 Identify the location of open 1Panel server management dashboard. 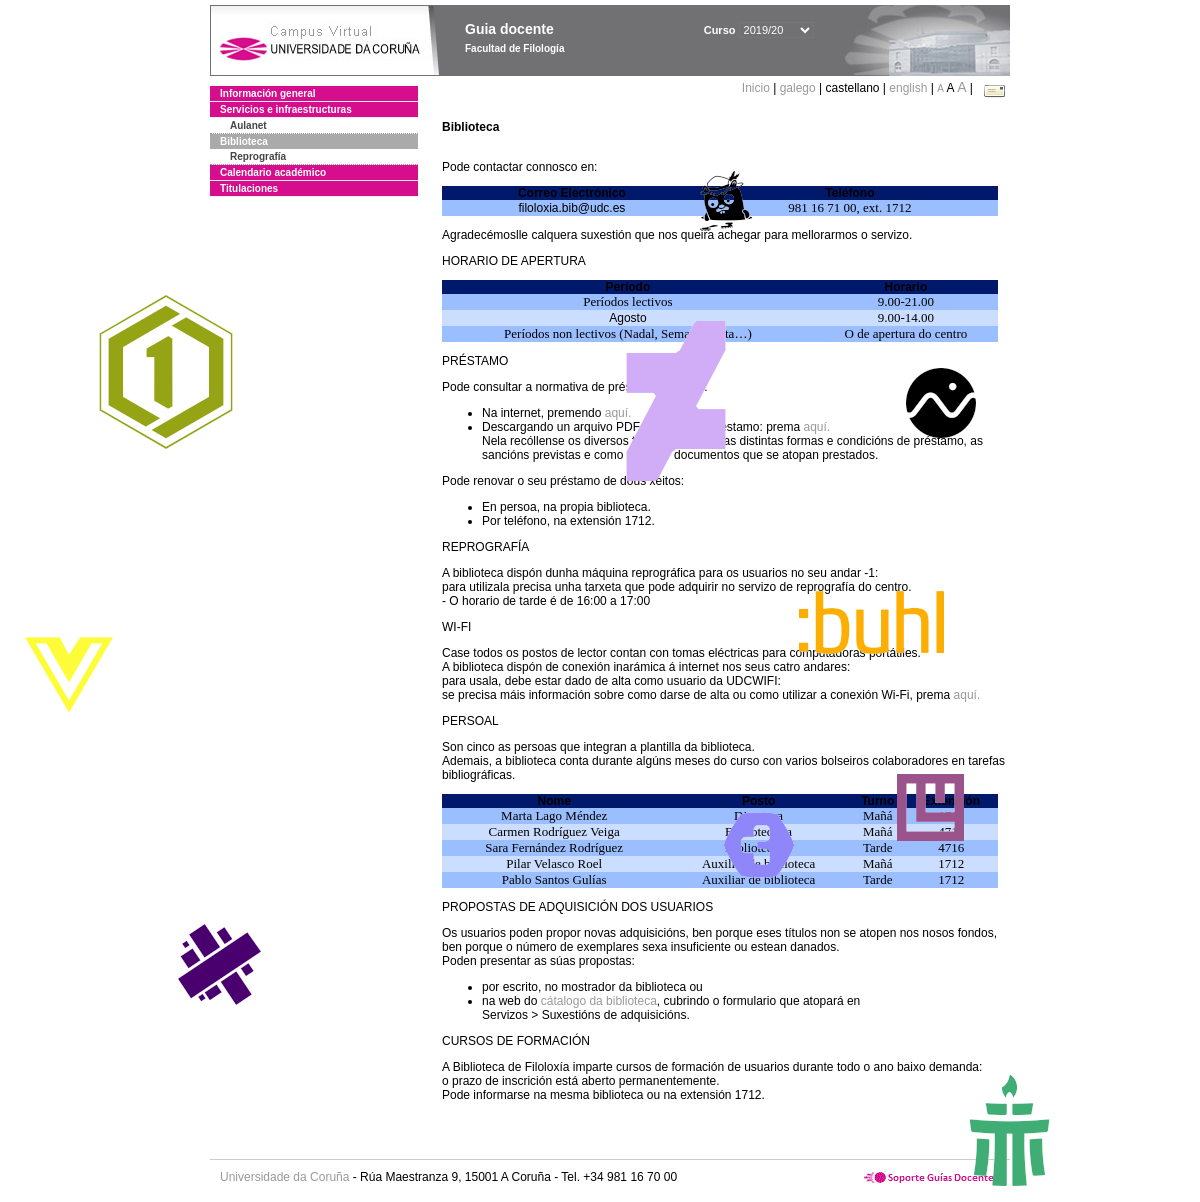
(166, 372).